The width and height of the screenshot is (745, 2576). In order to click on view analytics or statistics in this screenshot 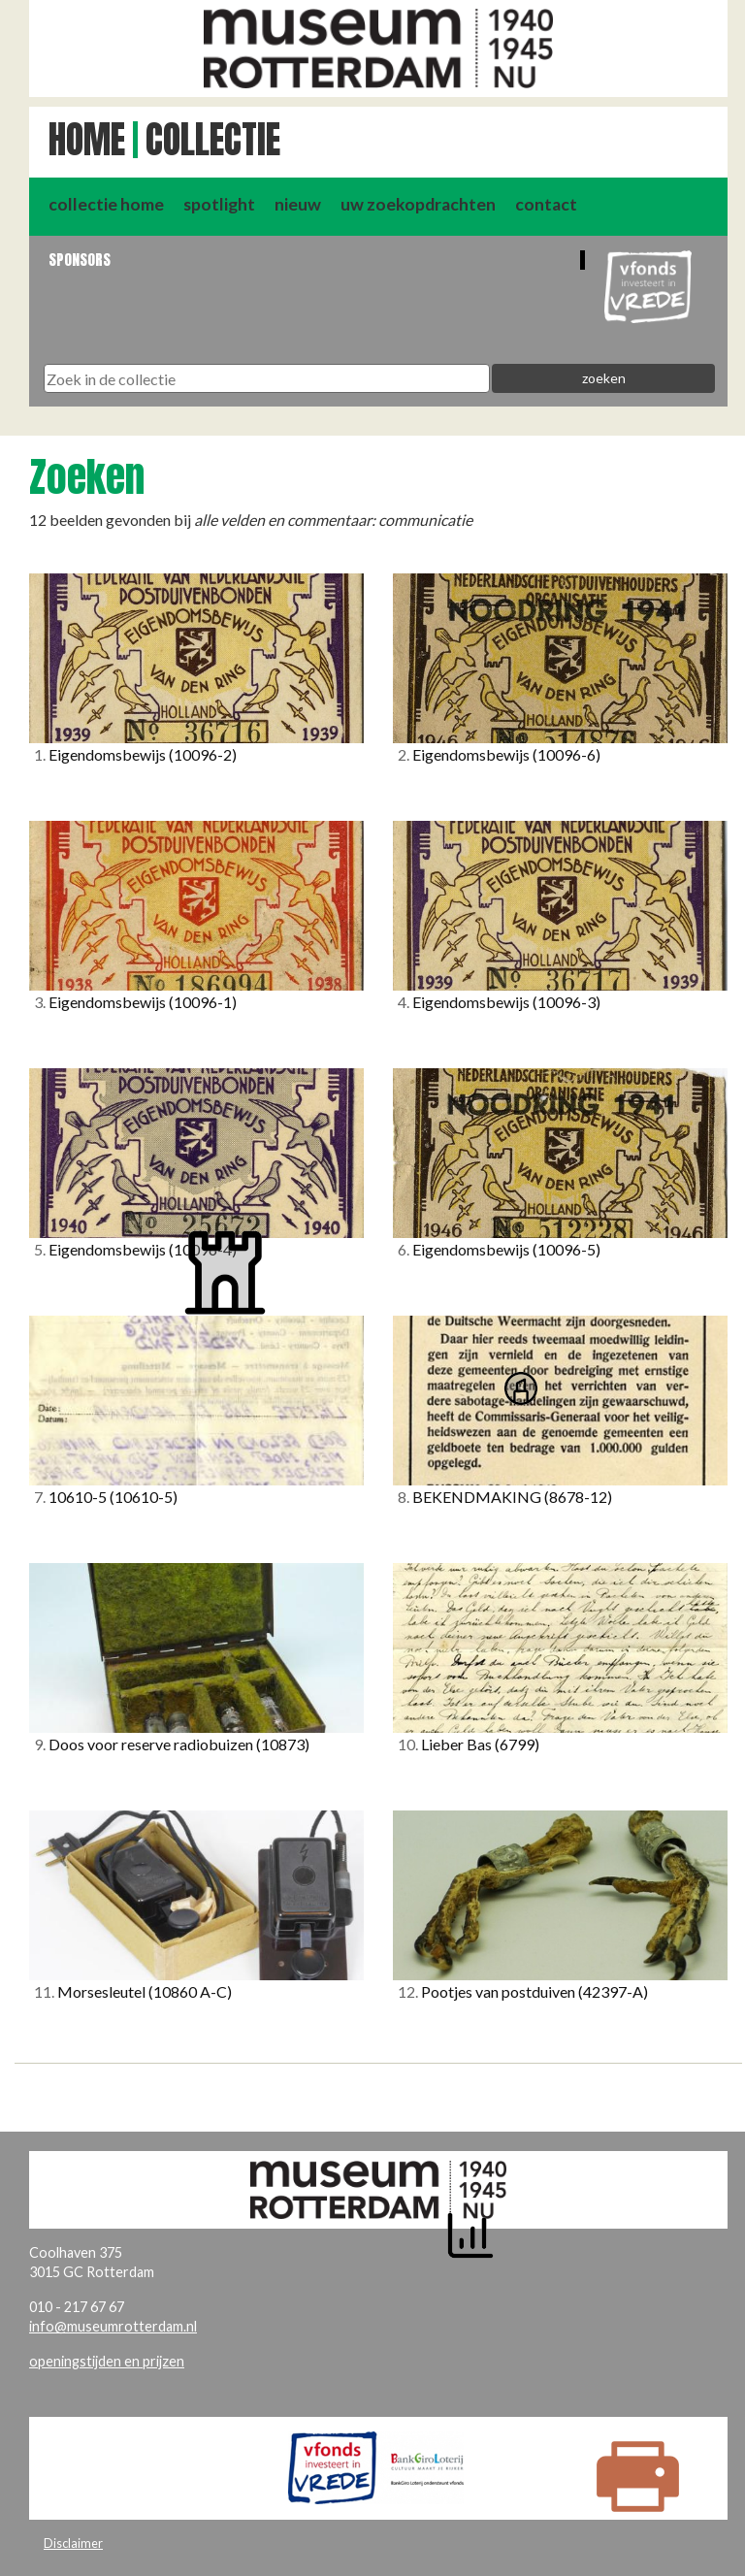, I will do `click(470, 2235)`.